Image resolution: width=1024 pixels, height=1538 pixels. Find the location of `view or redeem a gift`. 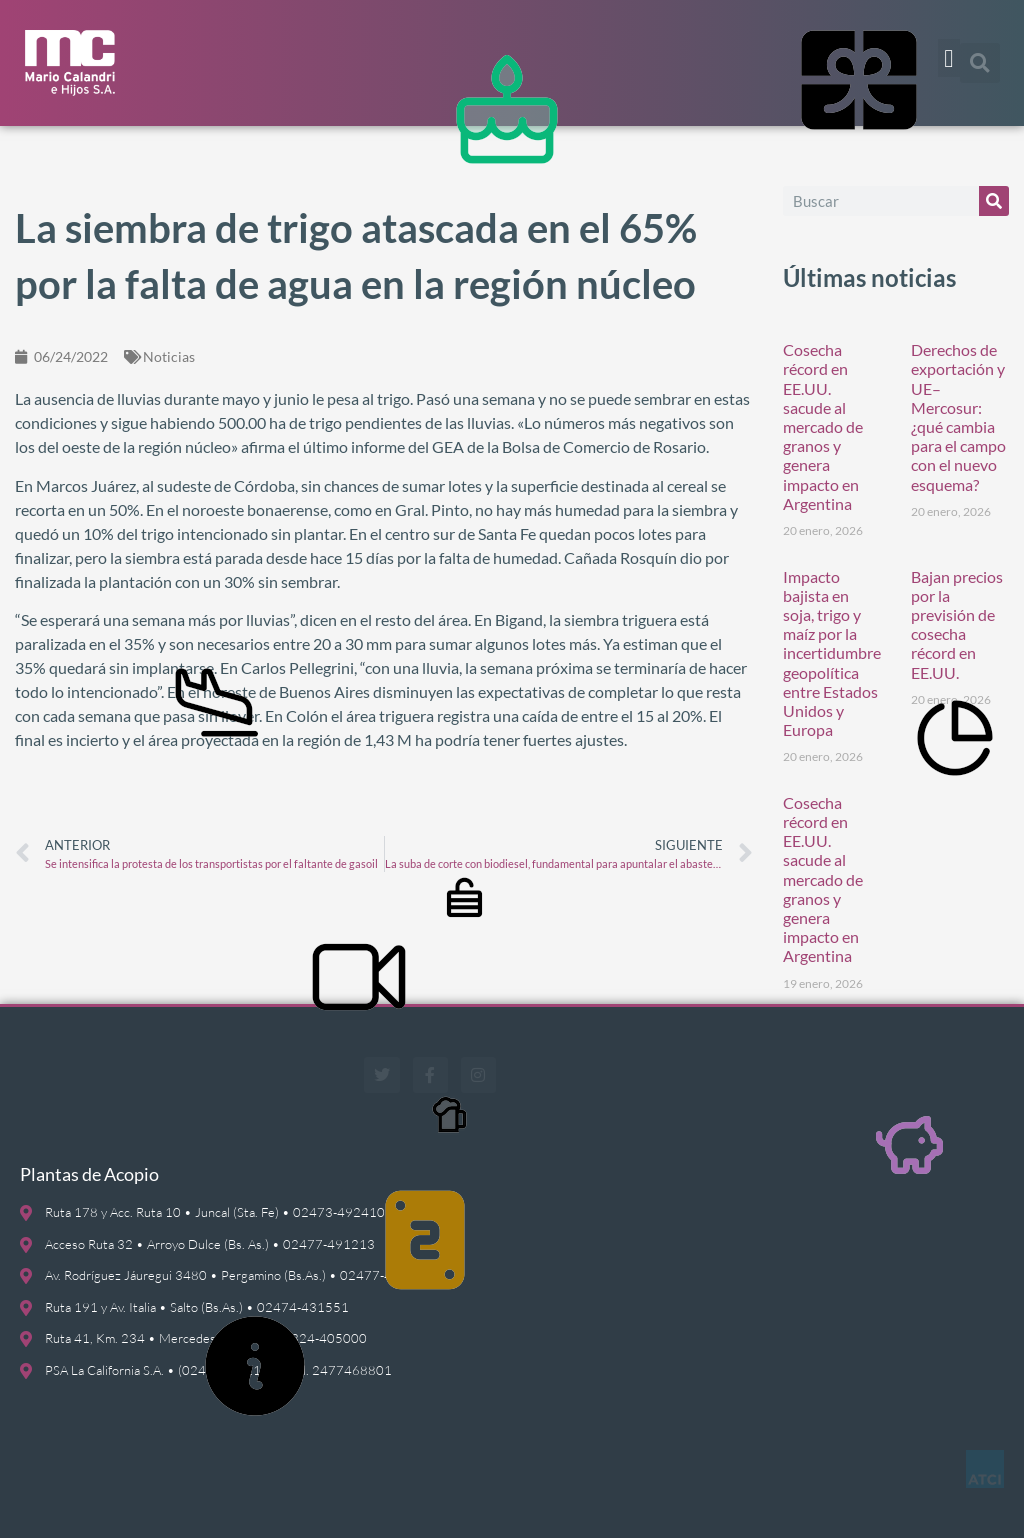

view or redeem a gift is located at coordinates (859, 80).